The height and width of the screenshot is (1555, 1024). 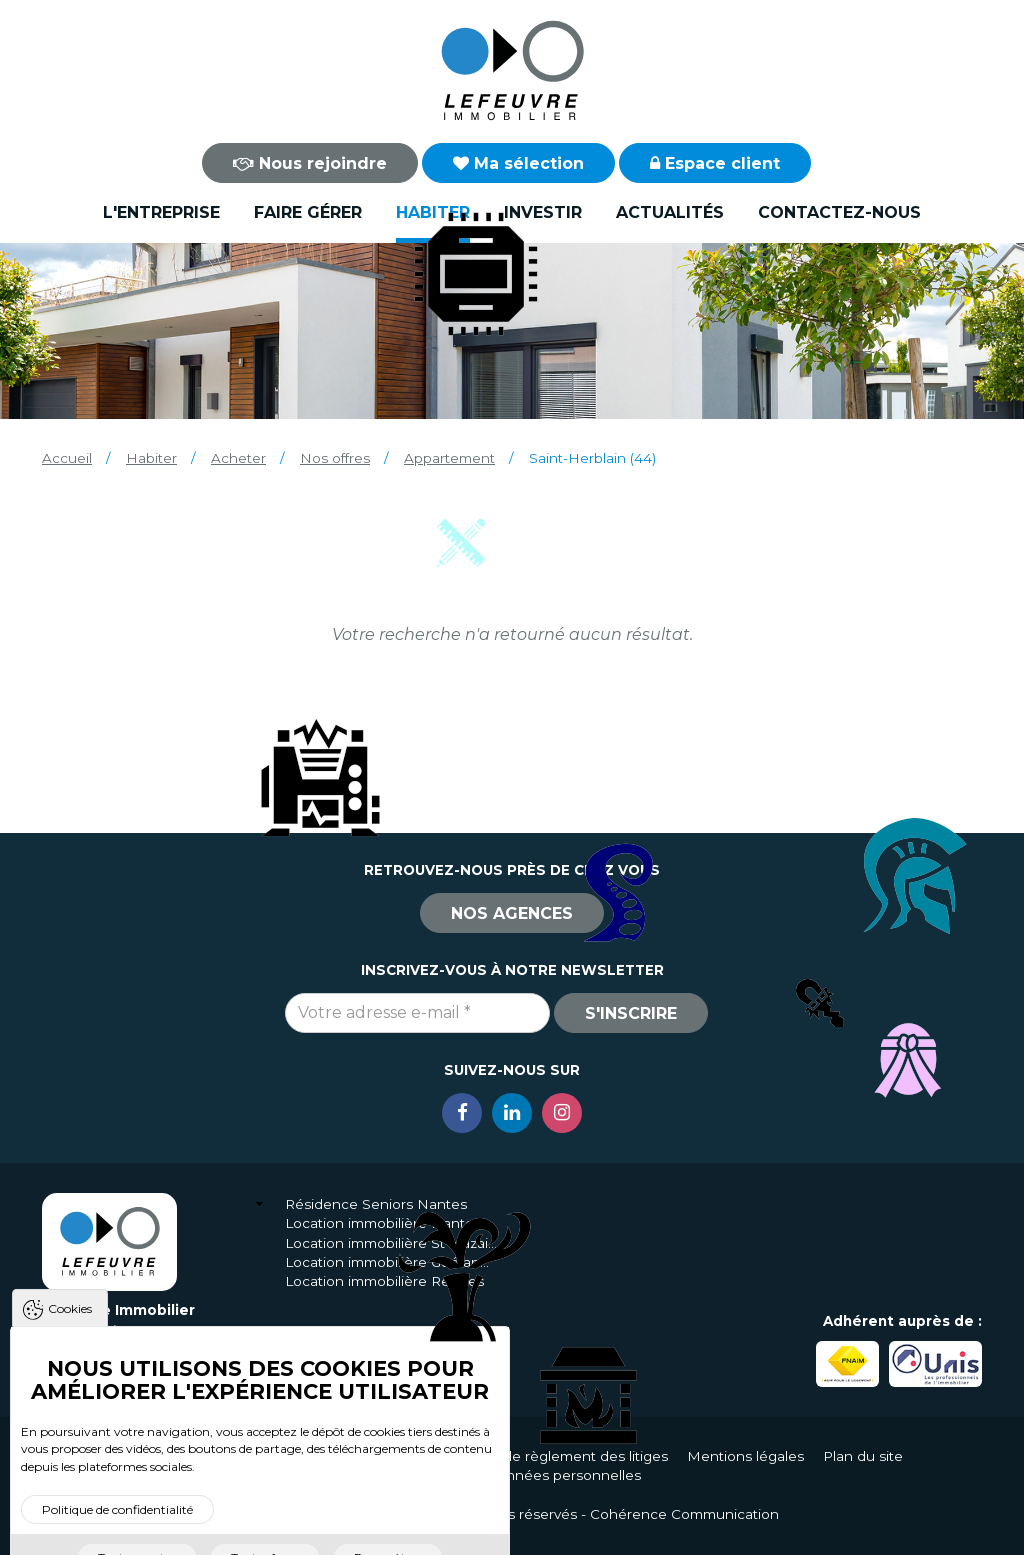 What do you see at coordinates (820, 1003) in the screenshot?
I see `activate magnetic pulse ability` at bounding box center [820, 1003].